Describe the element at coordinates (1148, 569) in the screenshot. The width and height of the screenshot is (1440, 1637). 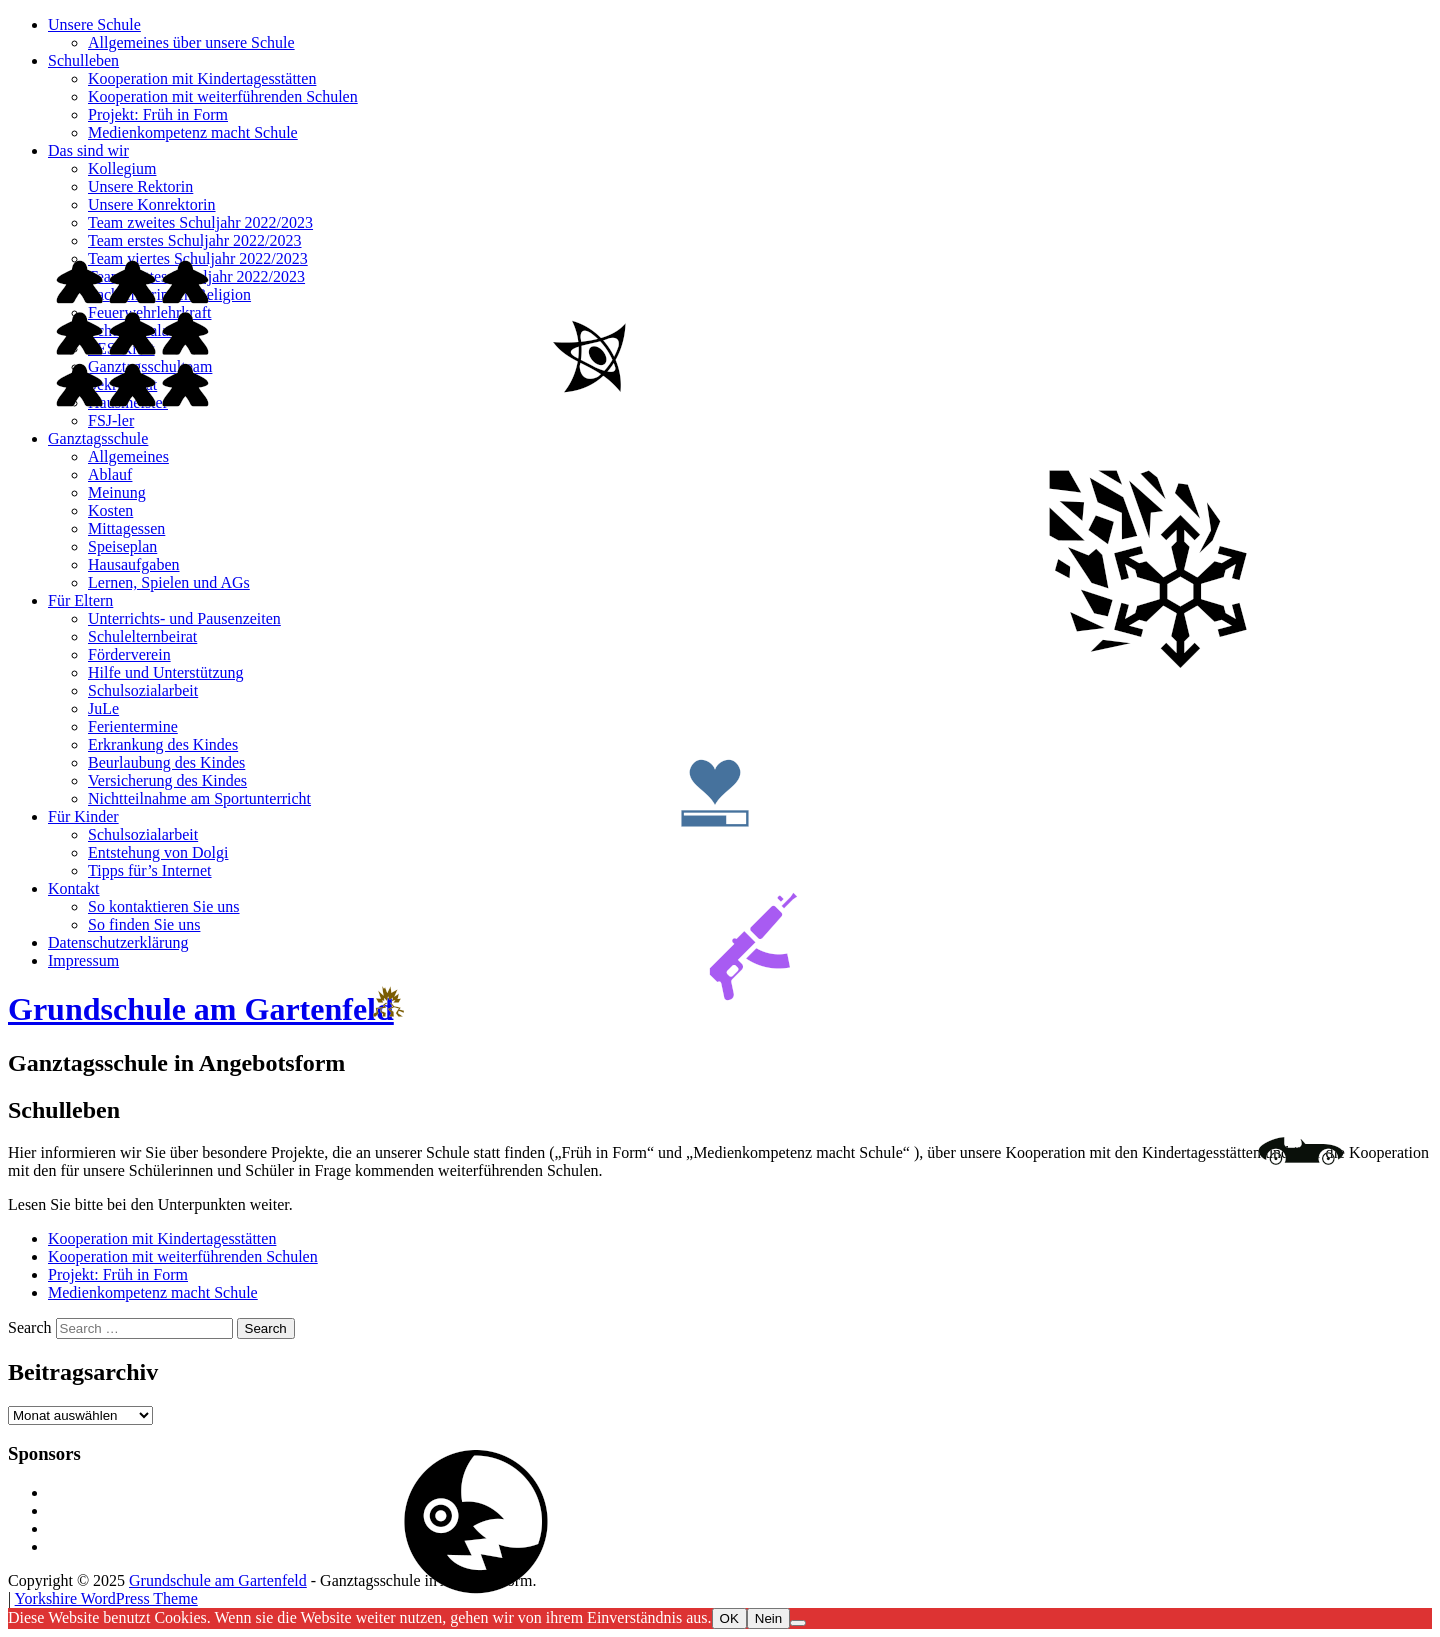
I see `cast ice or frost spell` at that location.